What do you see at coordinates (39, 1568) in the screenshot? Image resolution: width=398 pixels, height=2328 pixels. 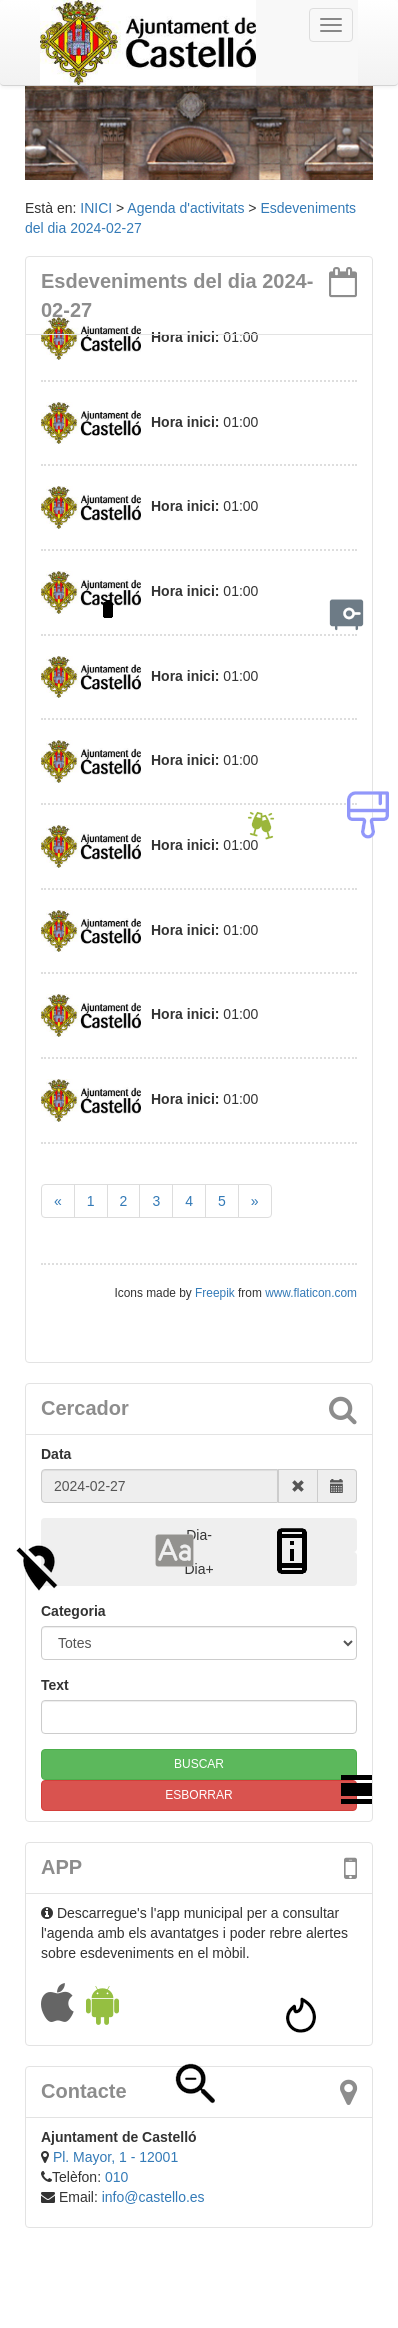 I see `disable location services` at bounding box center [39, 1568].